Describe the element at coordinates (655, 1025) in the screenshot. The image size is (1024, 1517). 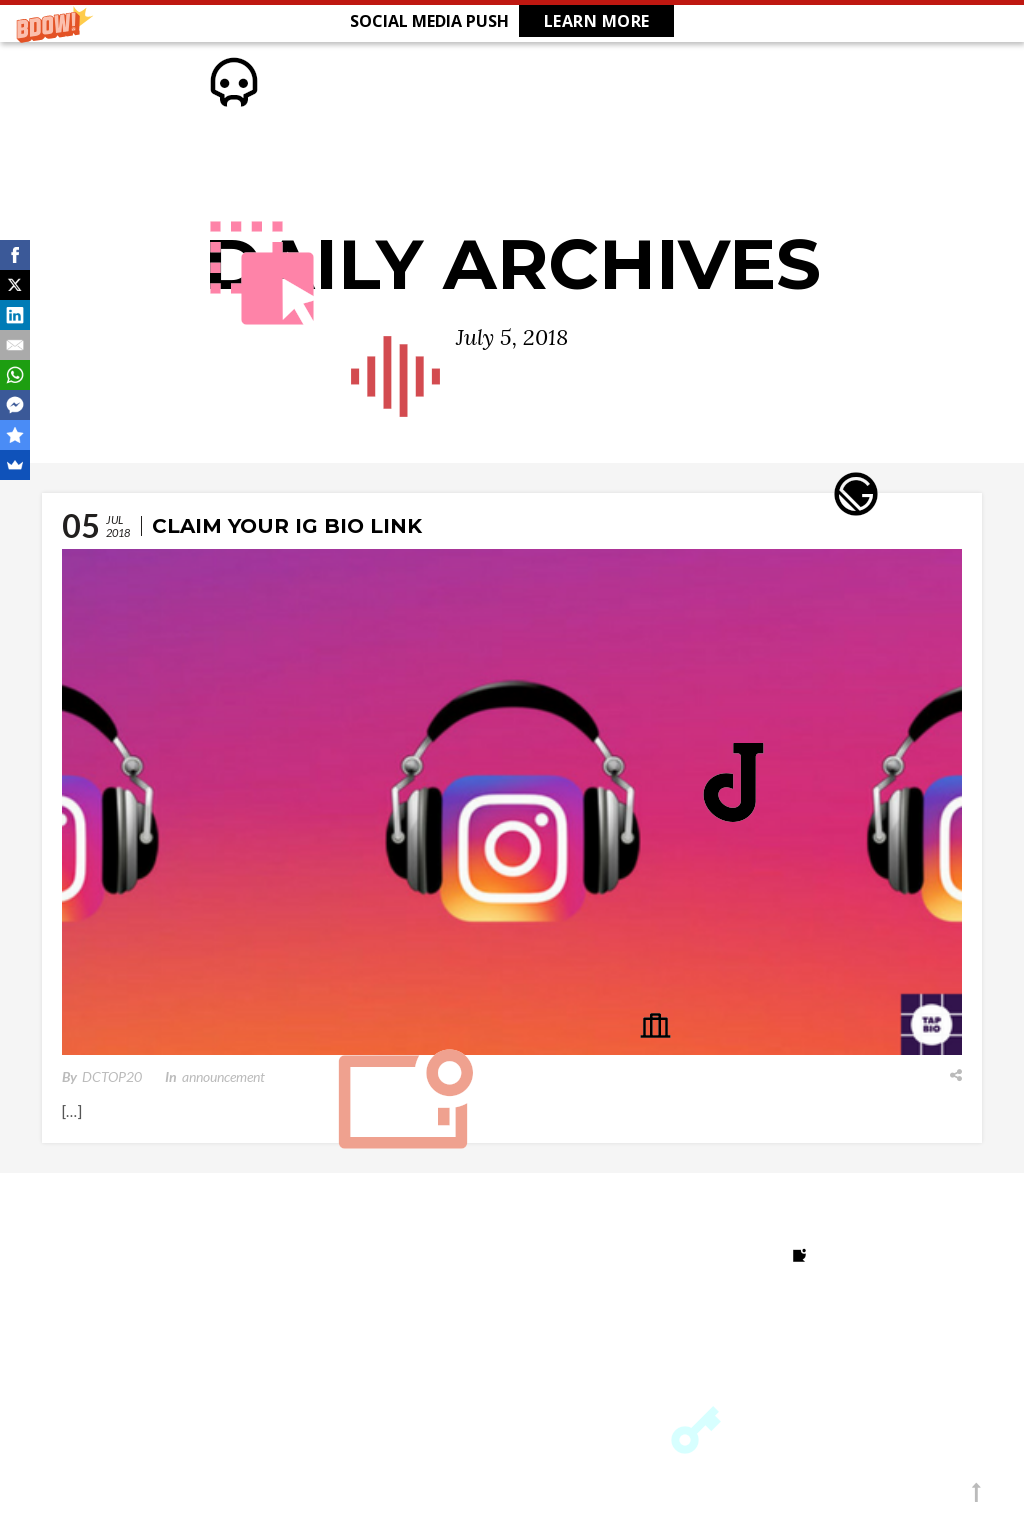
I see `luggage deposit or storage location` at that location.